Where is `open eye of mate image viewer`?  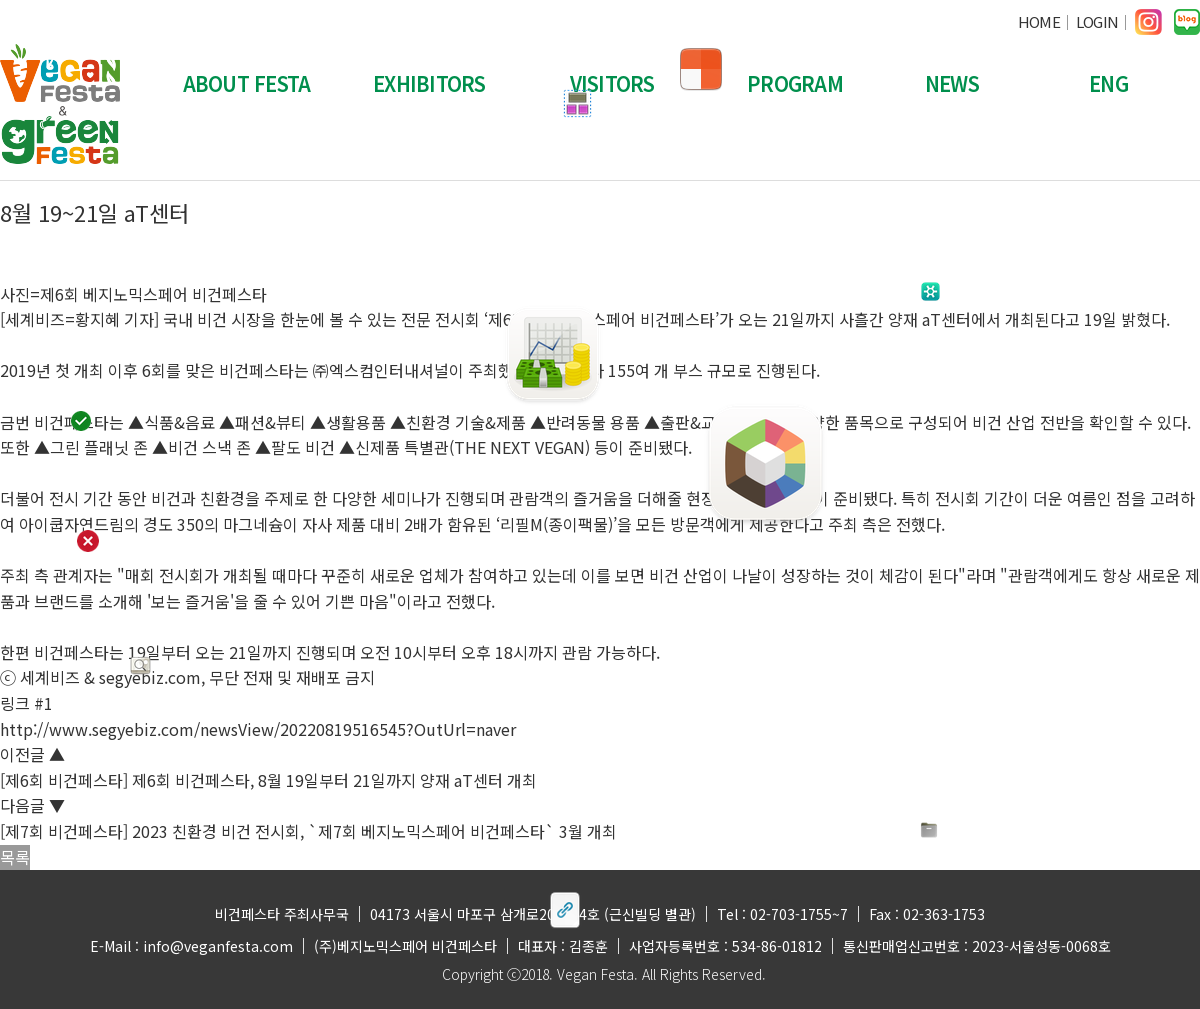 open eye of mate image viewer is located at coordinates (140, 665).